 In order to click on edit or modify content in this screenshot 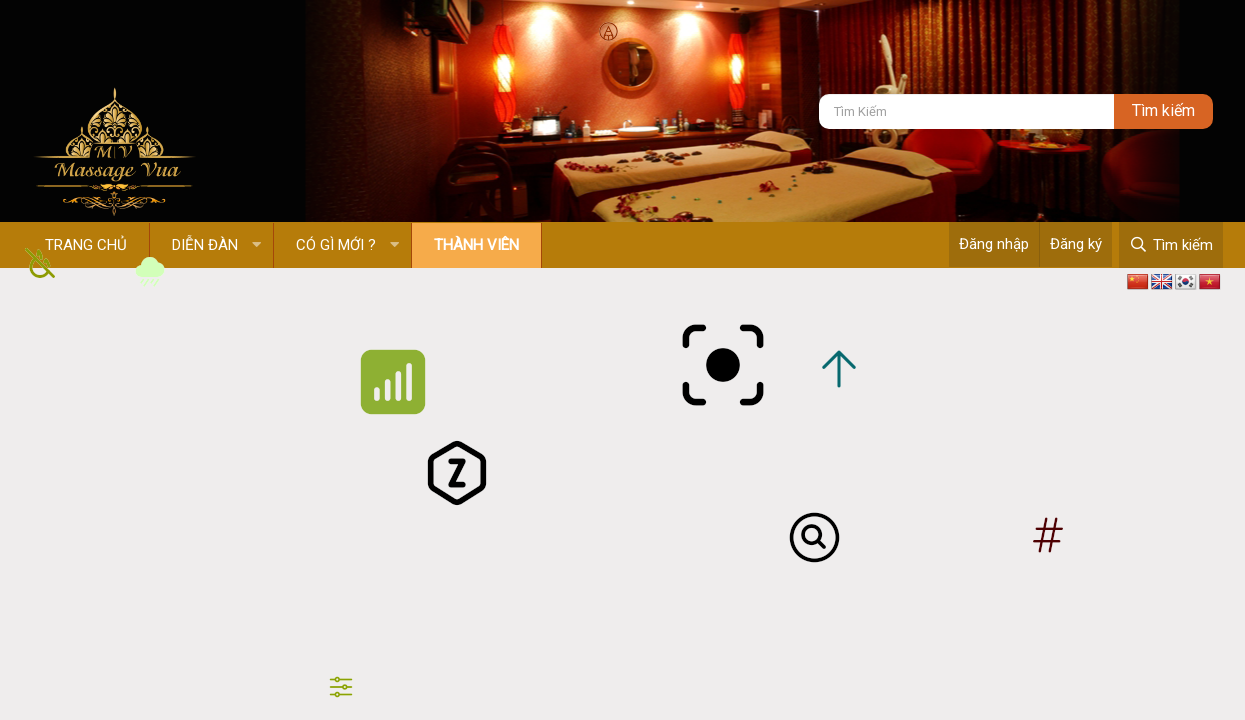, I will do `click(608, 31)`.